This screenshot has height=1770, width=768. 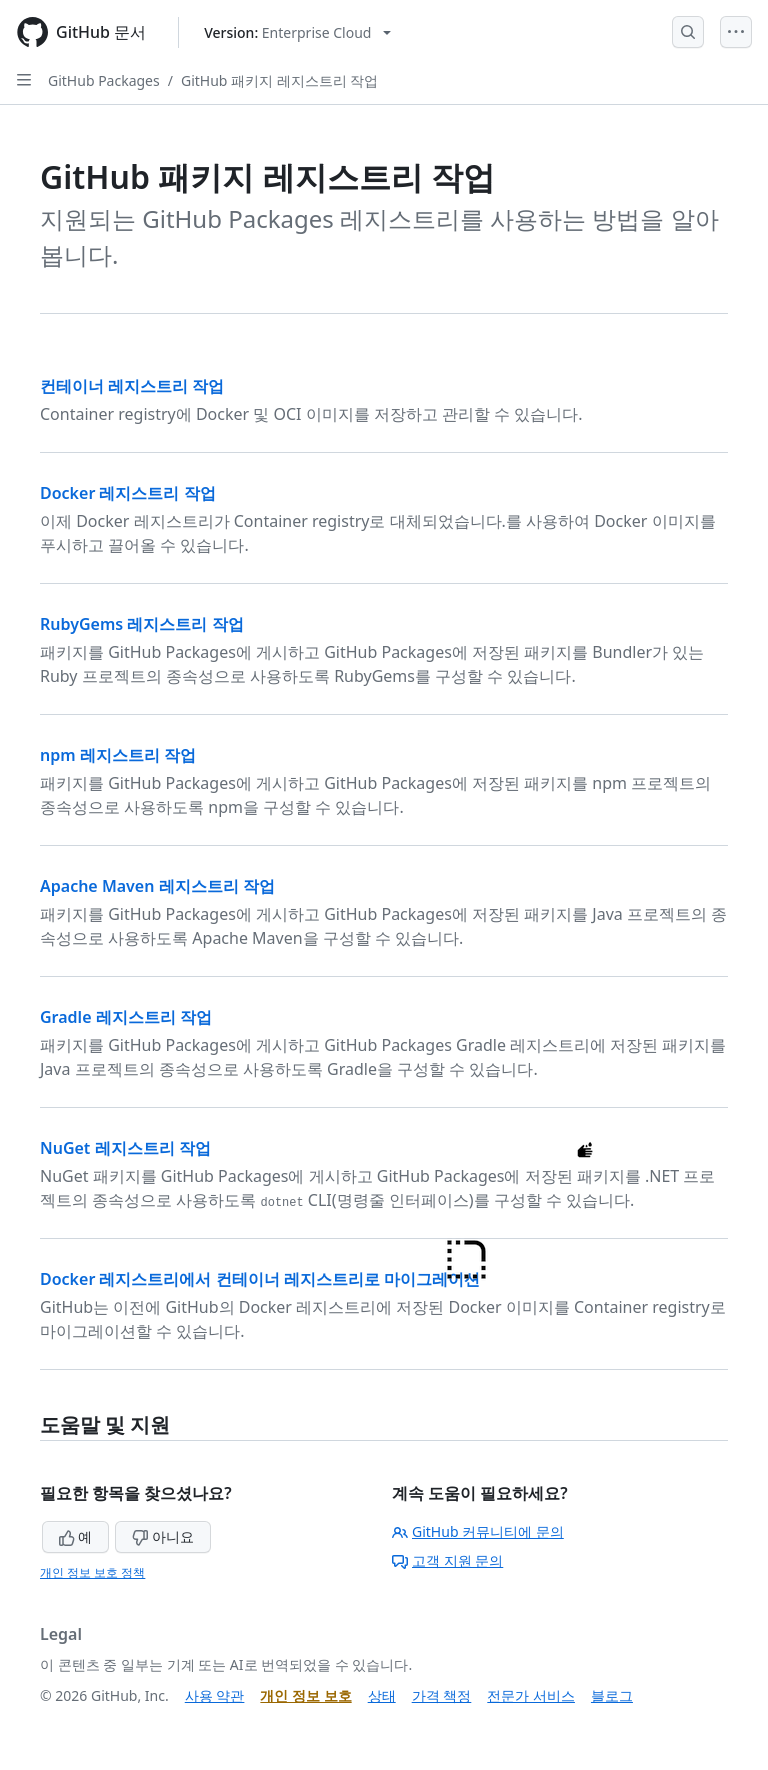 What do you see at coordinates (466, 1259) in the screenshot?
I see `adjust corner radius of a shape or element` at bounding box center [466, 1259].